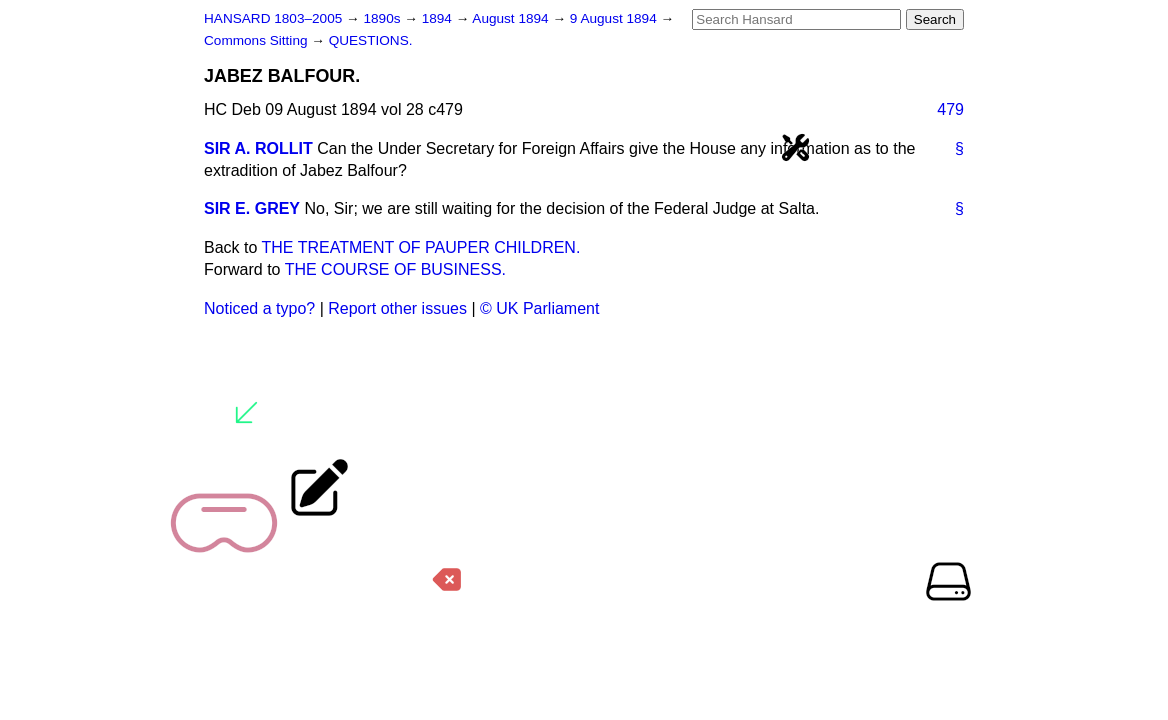 The height and width of the screenshot is (720, 1168). What do you see at coordinates (318, 488) in the screenshot?
I see `edit or compose a new document` at bounding box center [318, 488].